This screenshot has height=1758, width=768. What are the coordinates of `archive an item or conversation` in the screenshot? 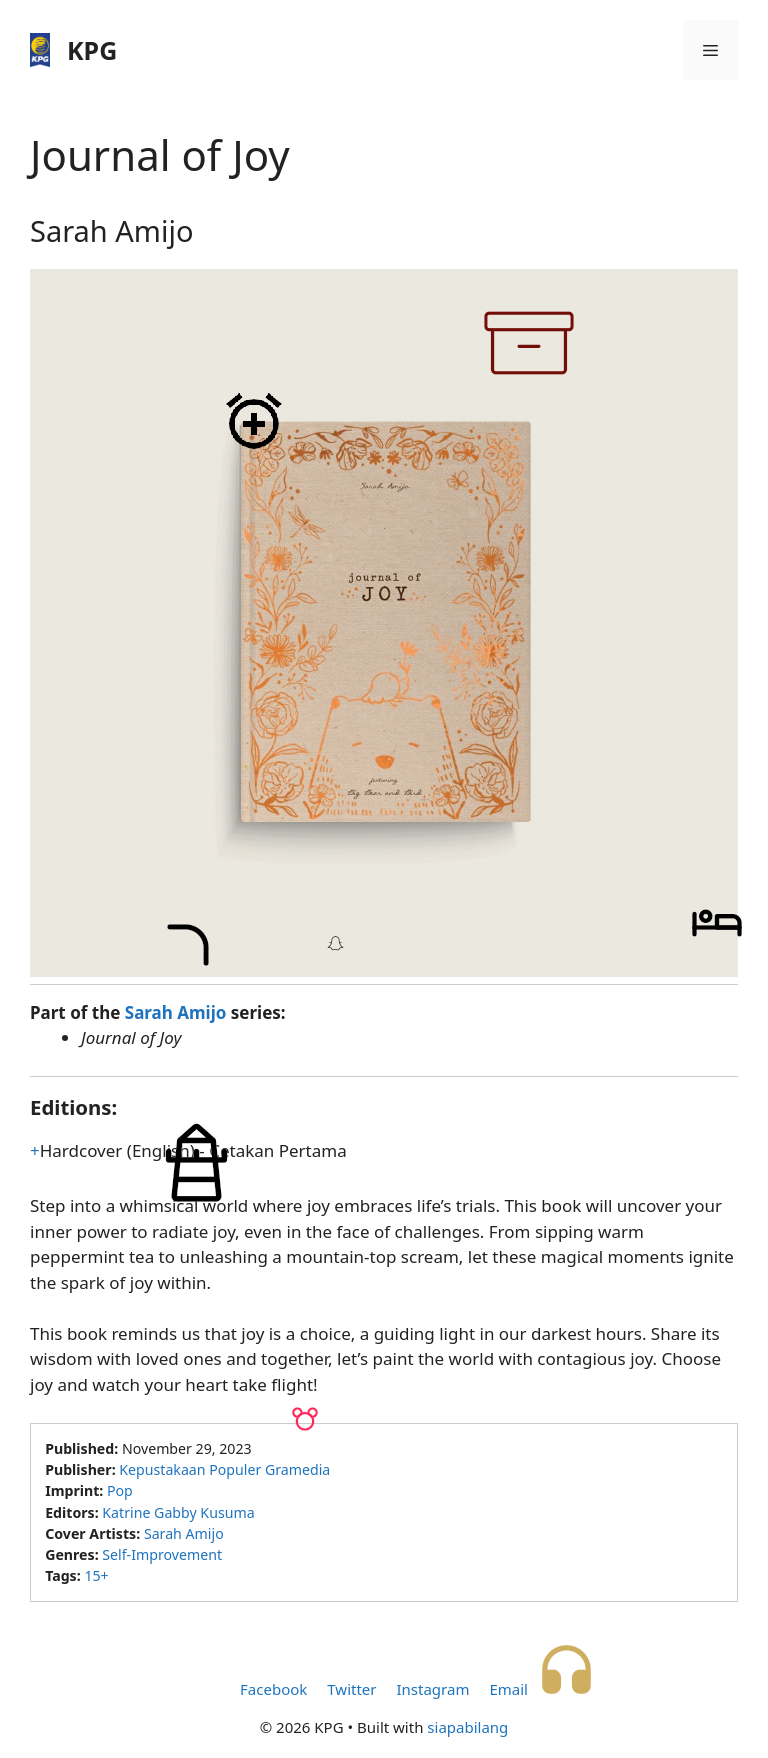 It's located at (529, 343).